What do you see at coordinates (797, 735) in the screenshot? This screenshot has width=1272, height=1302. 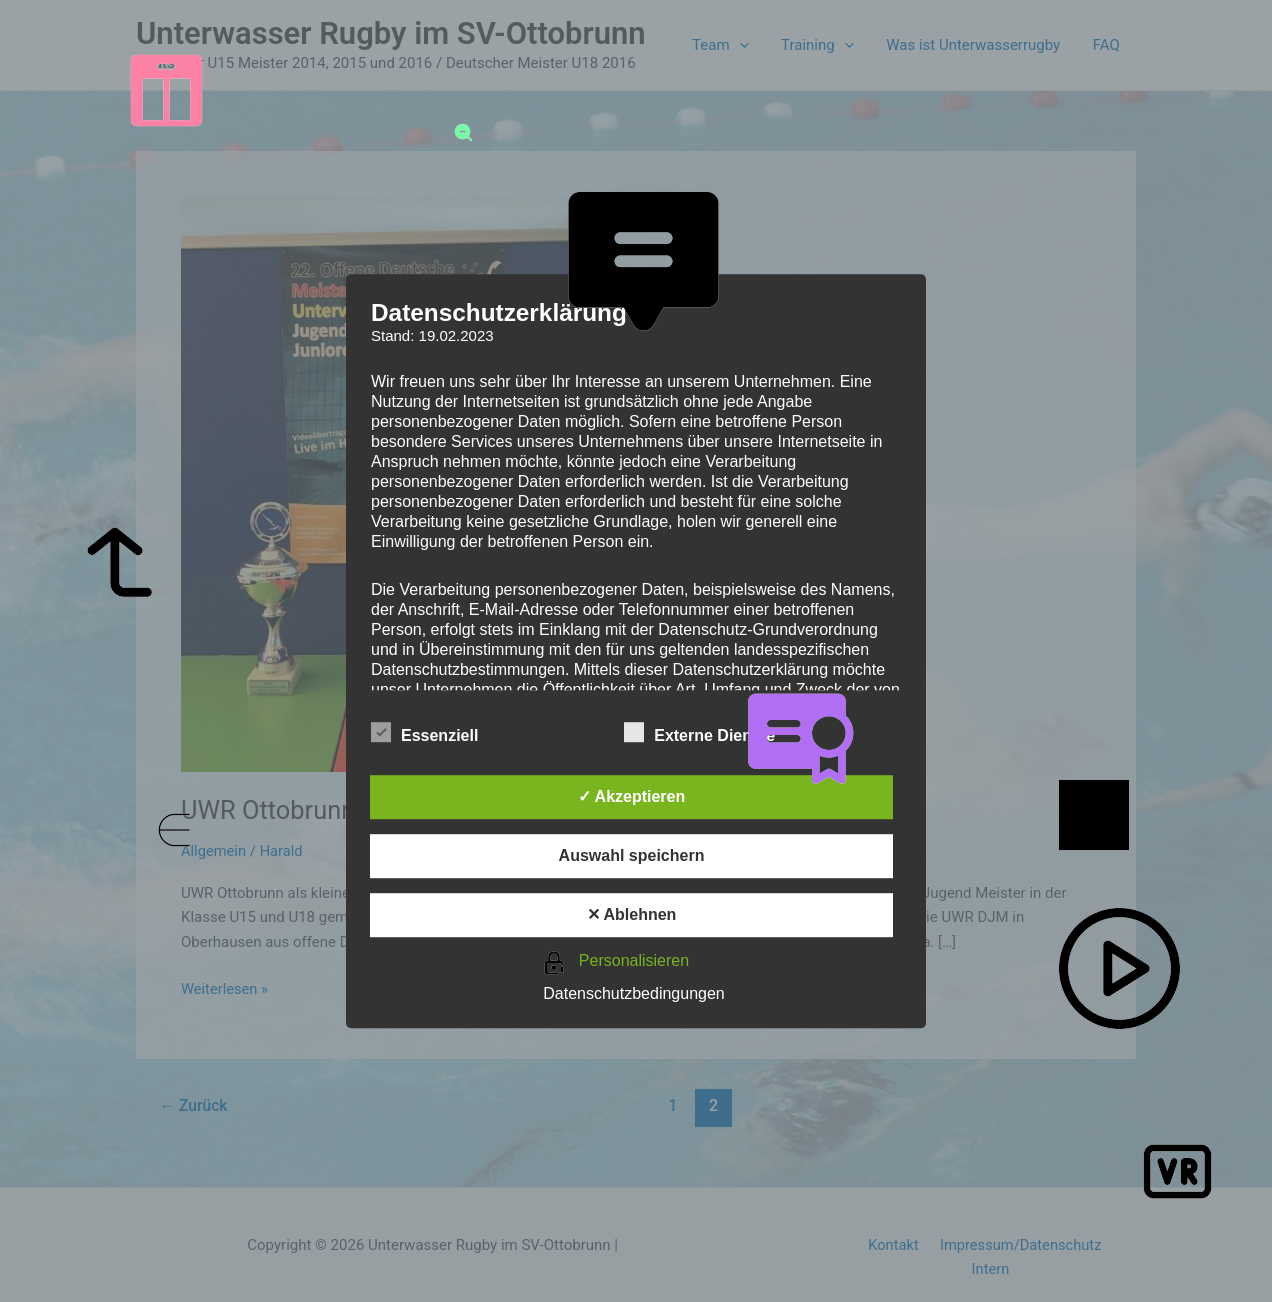 I see `view certificate or credential details` at bounding box center [797, 735].